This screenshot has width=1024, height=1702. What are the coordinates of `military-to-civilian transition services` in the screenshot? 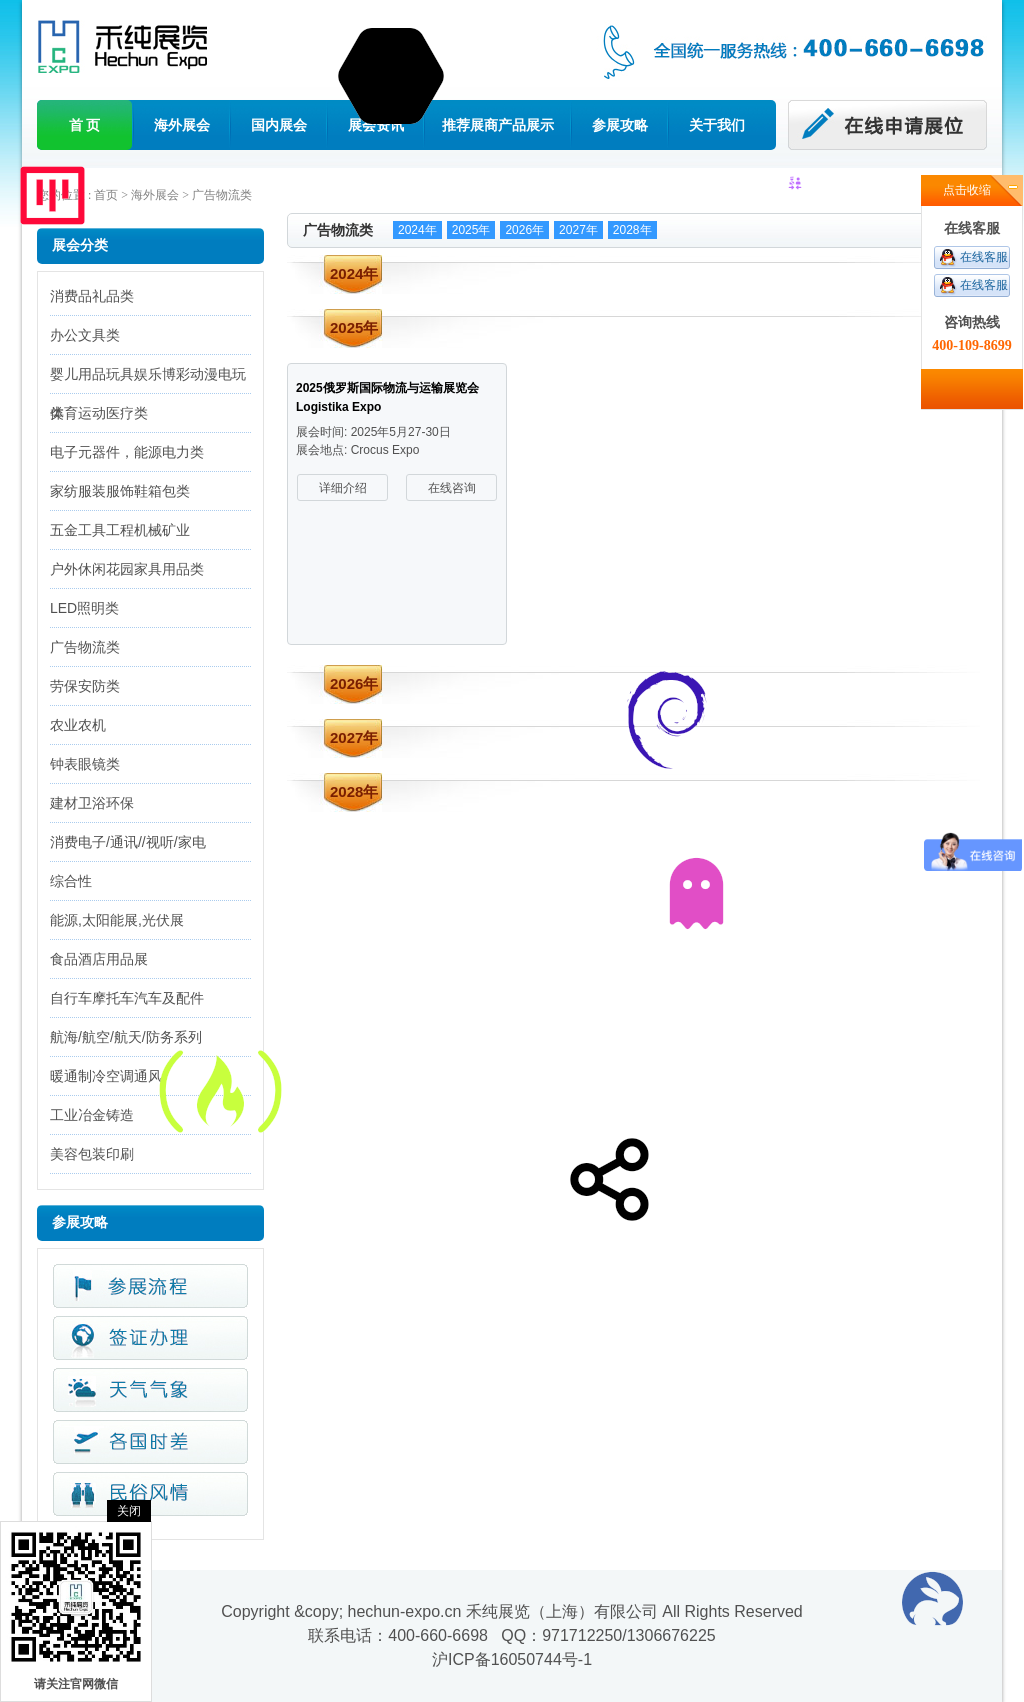 It's located at (795, 183).